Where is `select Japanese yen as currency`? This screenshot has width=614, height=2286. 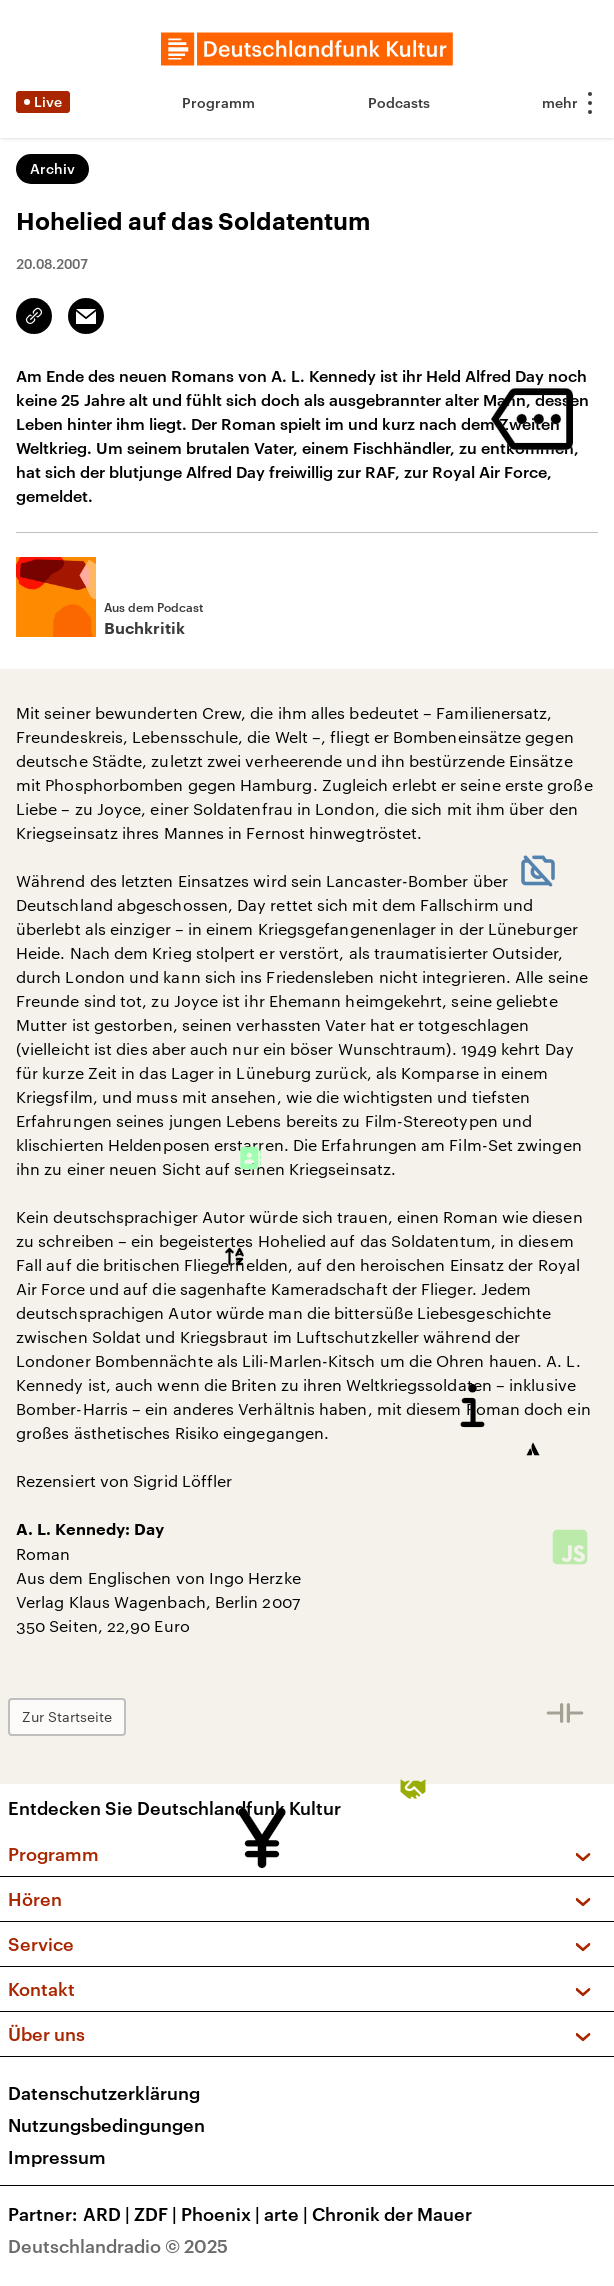
select Japanese yen as currency is located at coordinates (262, 1838).